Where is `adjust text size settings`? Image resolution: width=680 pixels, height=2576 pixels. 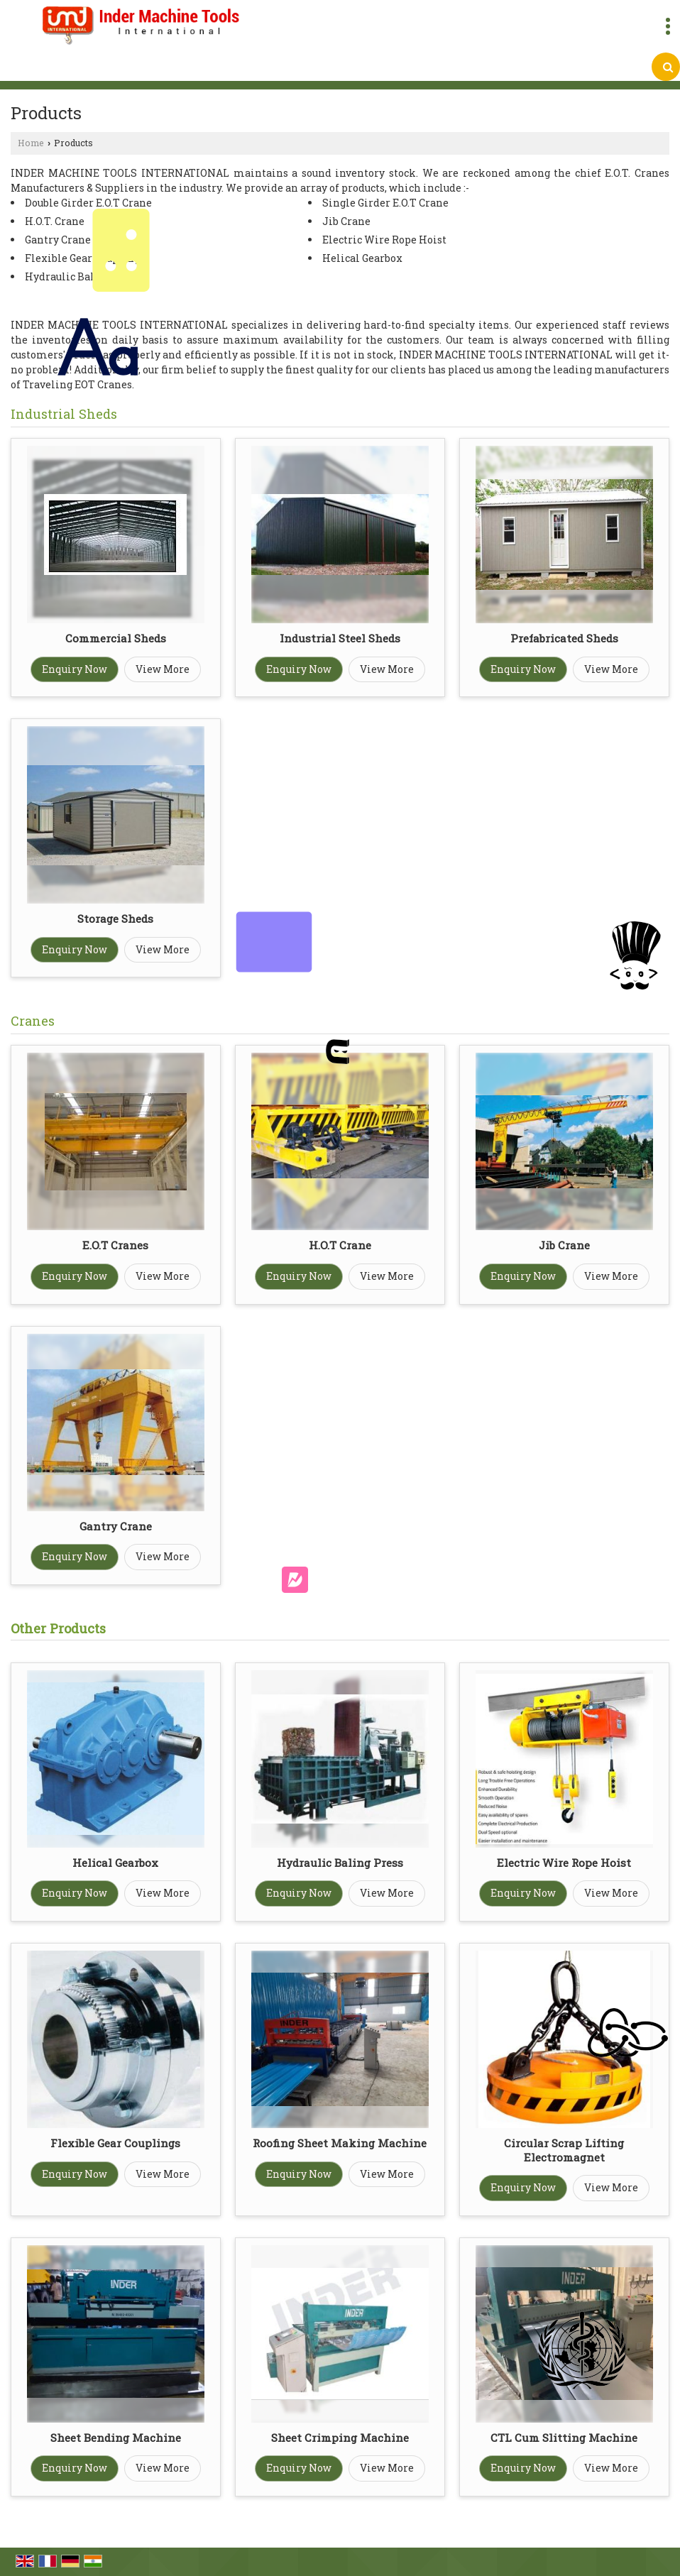 adjust text size settings is located at coordinates (98, 346).